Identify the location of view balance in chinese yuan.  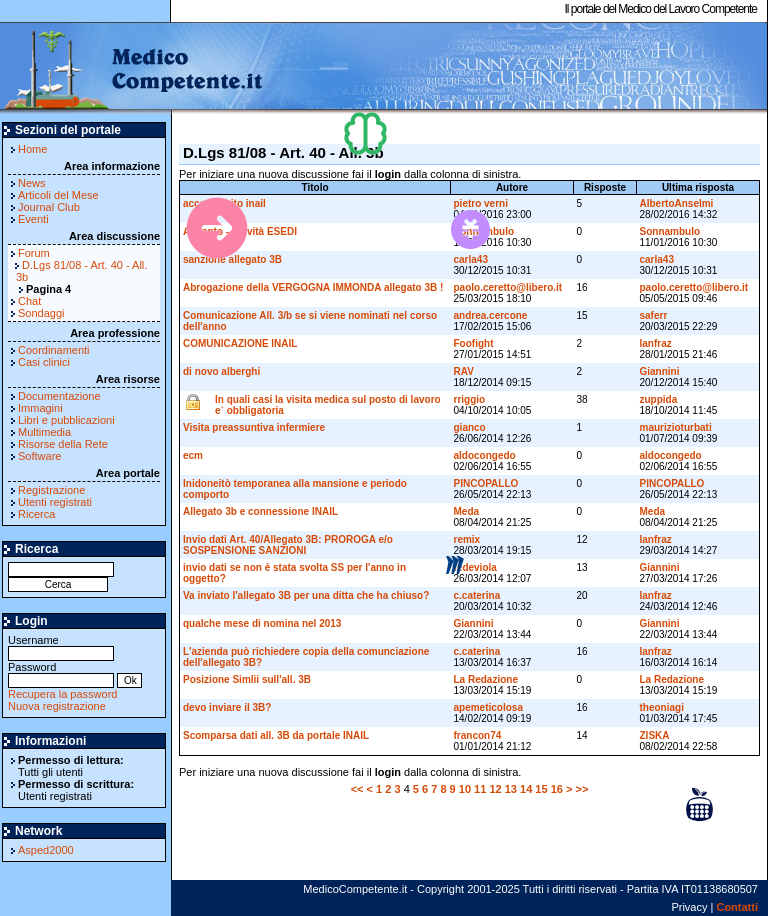
(470, 229).